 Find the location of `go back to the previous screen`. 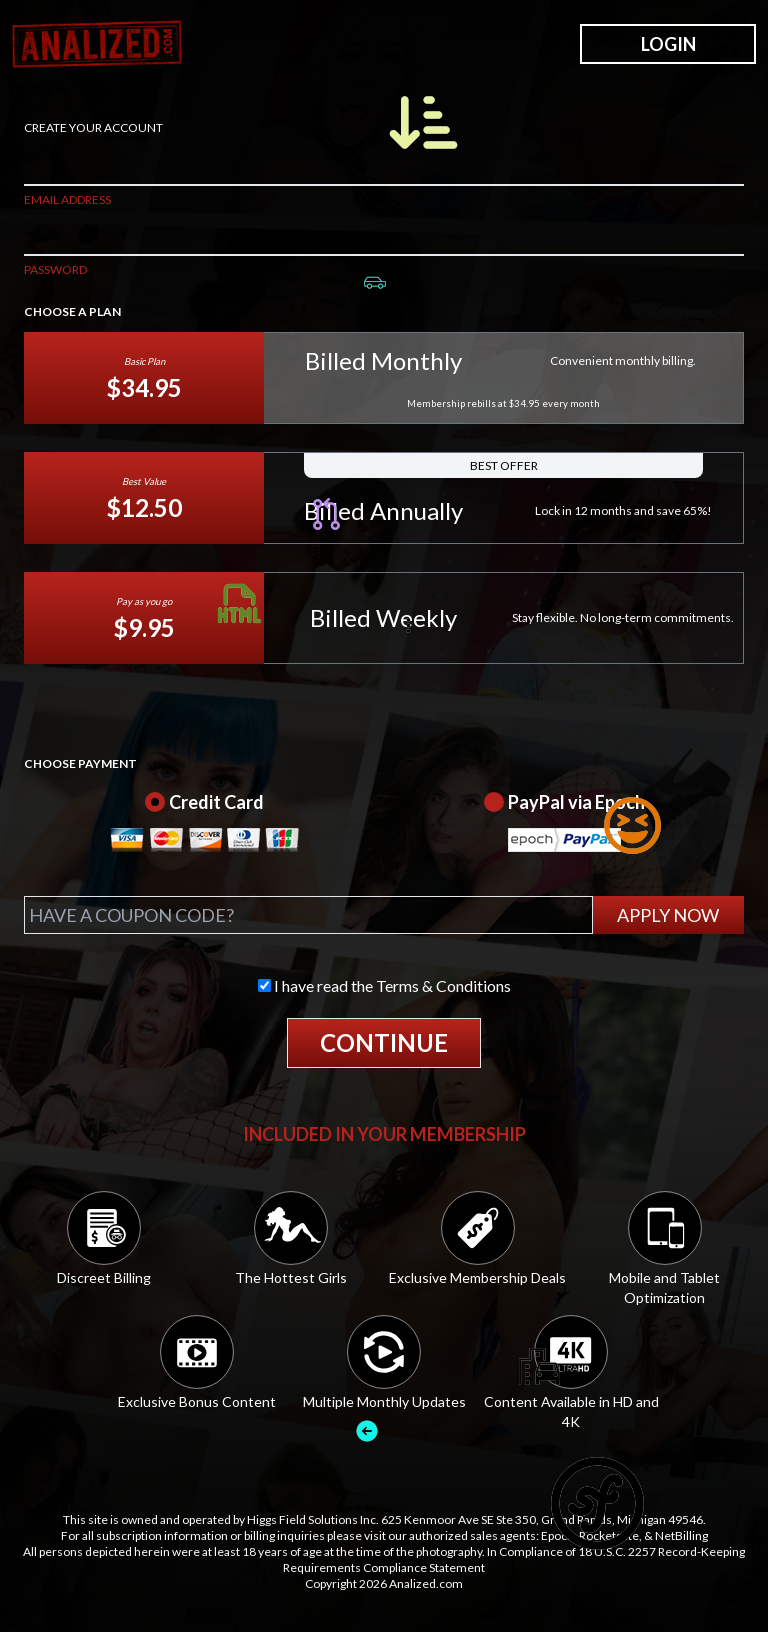

go back to the previous screen is located at coordinates (367, 1431).